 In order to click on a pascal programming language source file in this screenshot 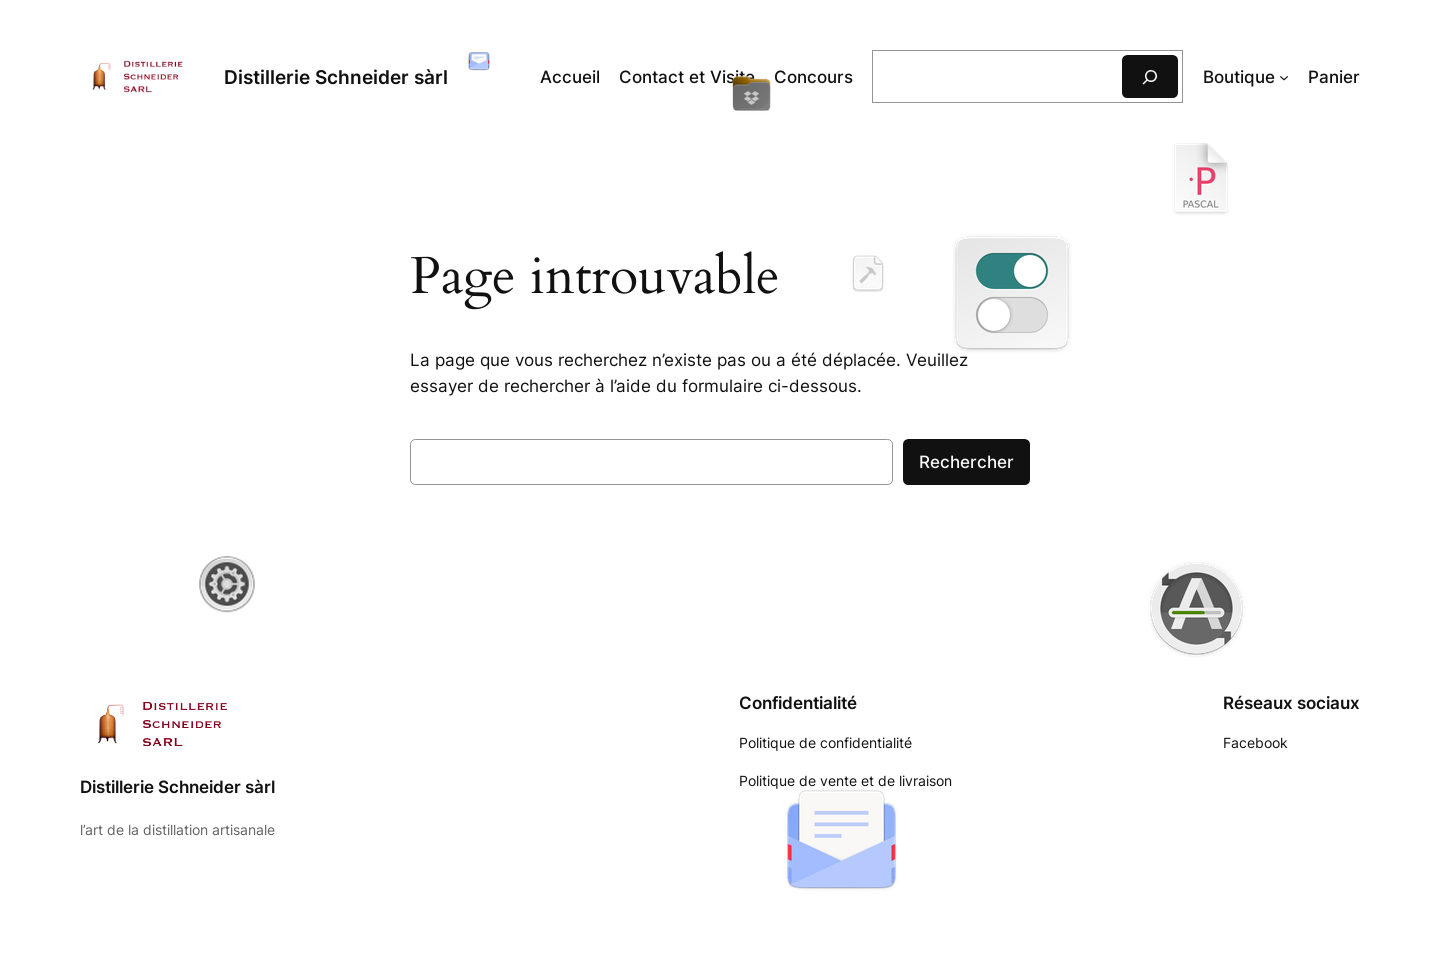, I will do `click(1201, 179)`.